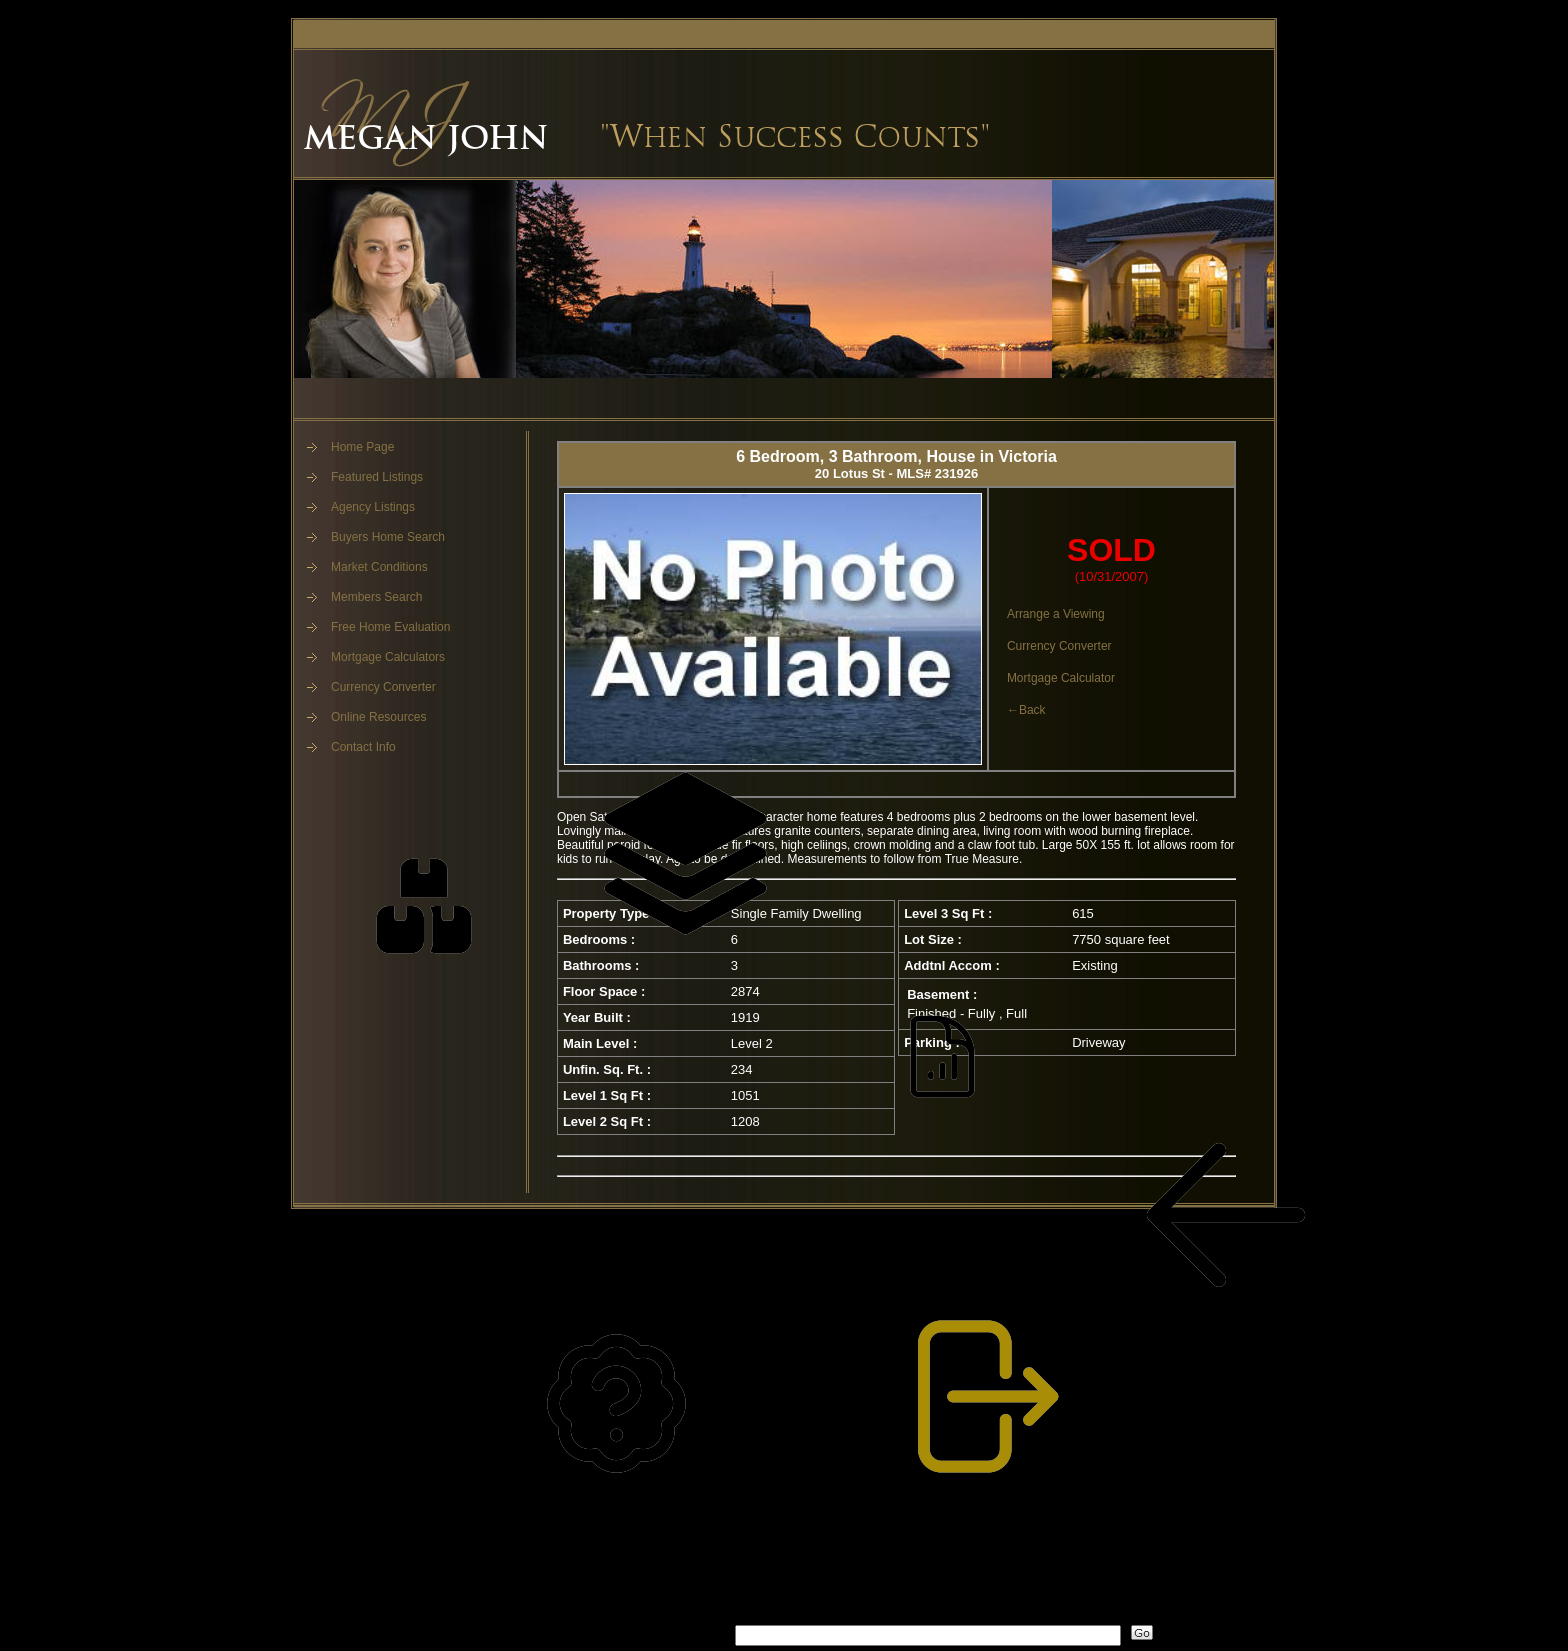 Image resolution: width=1568 pixels, height=1651 pixels. What do you see at coordinates (942, 1056) in the screenshot?
I see `view document analytics or statistics` at bounding box center [942, 1056].